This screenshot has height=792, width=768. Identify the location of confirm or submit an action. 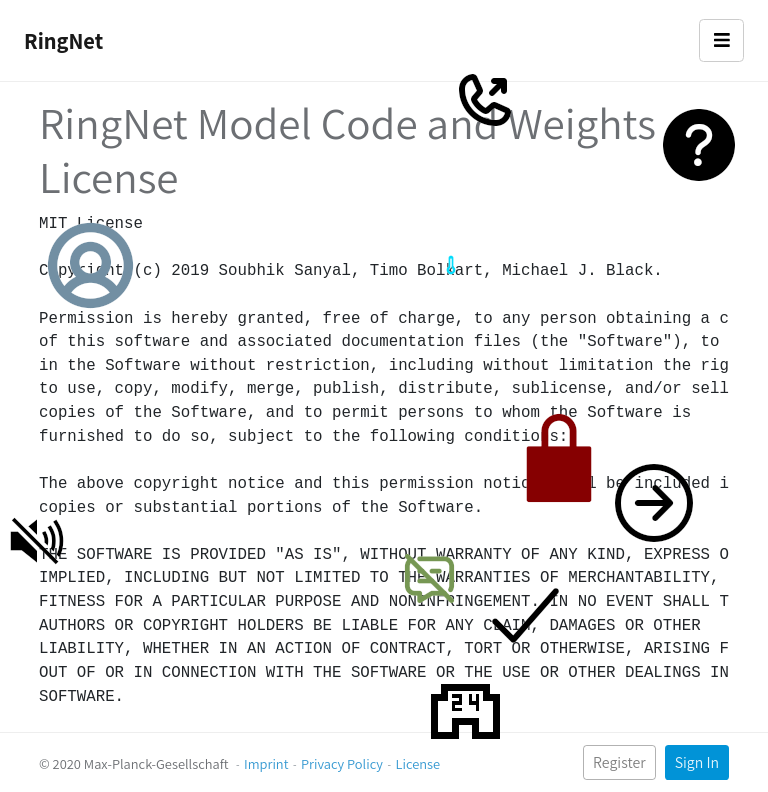
(525, 615).